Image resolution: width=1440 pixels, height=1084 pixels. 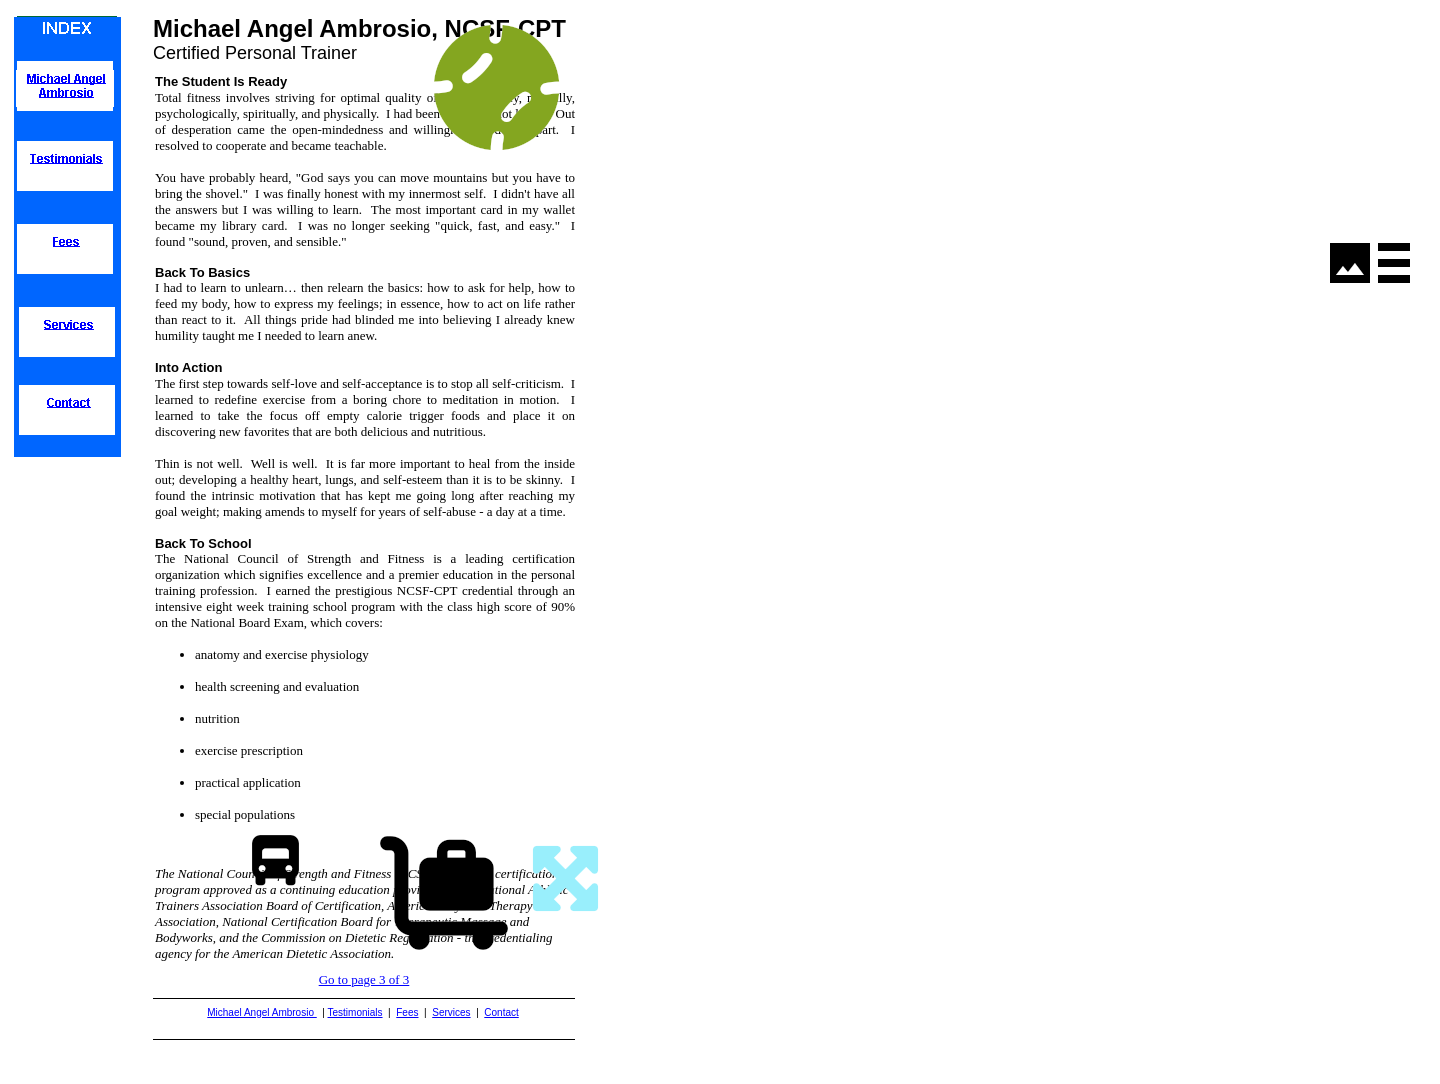 What do you see at coordinates (565, 878) in the screenshot?
I see `maximize window to full screen` at bounding box center [565, 878].